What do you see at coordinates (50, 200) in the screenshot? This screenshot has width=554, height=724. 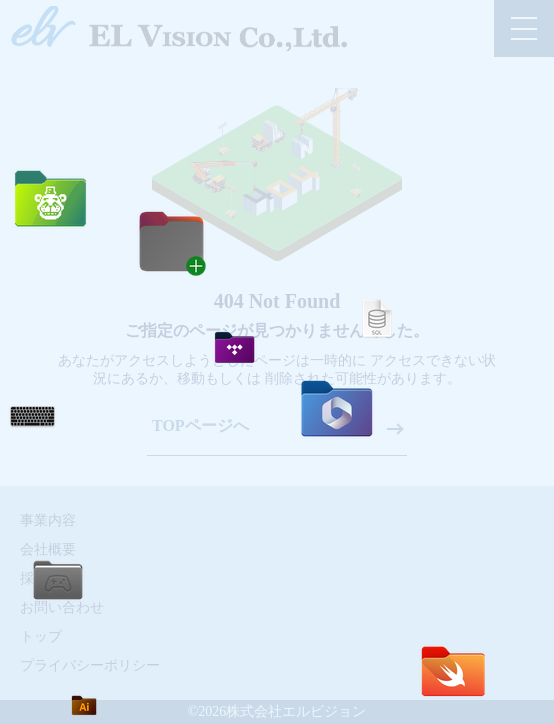 I see `open your Game Jolt games folder` at bounding box center [50, 200].